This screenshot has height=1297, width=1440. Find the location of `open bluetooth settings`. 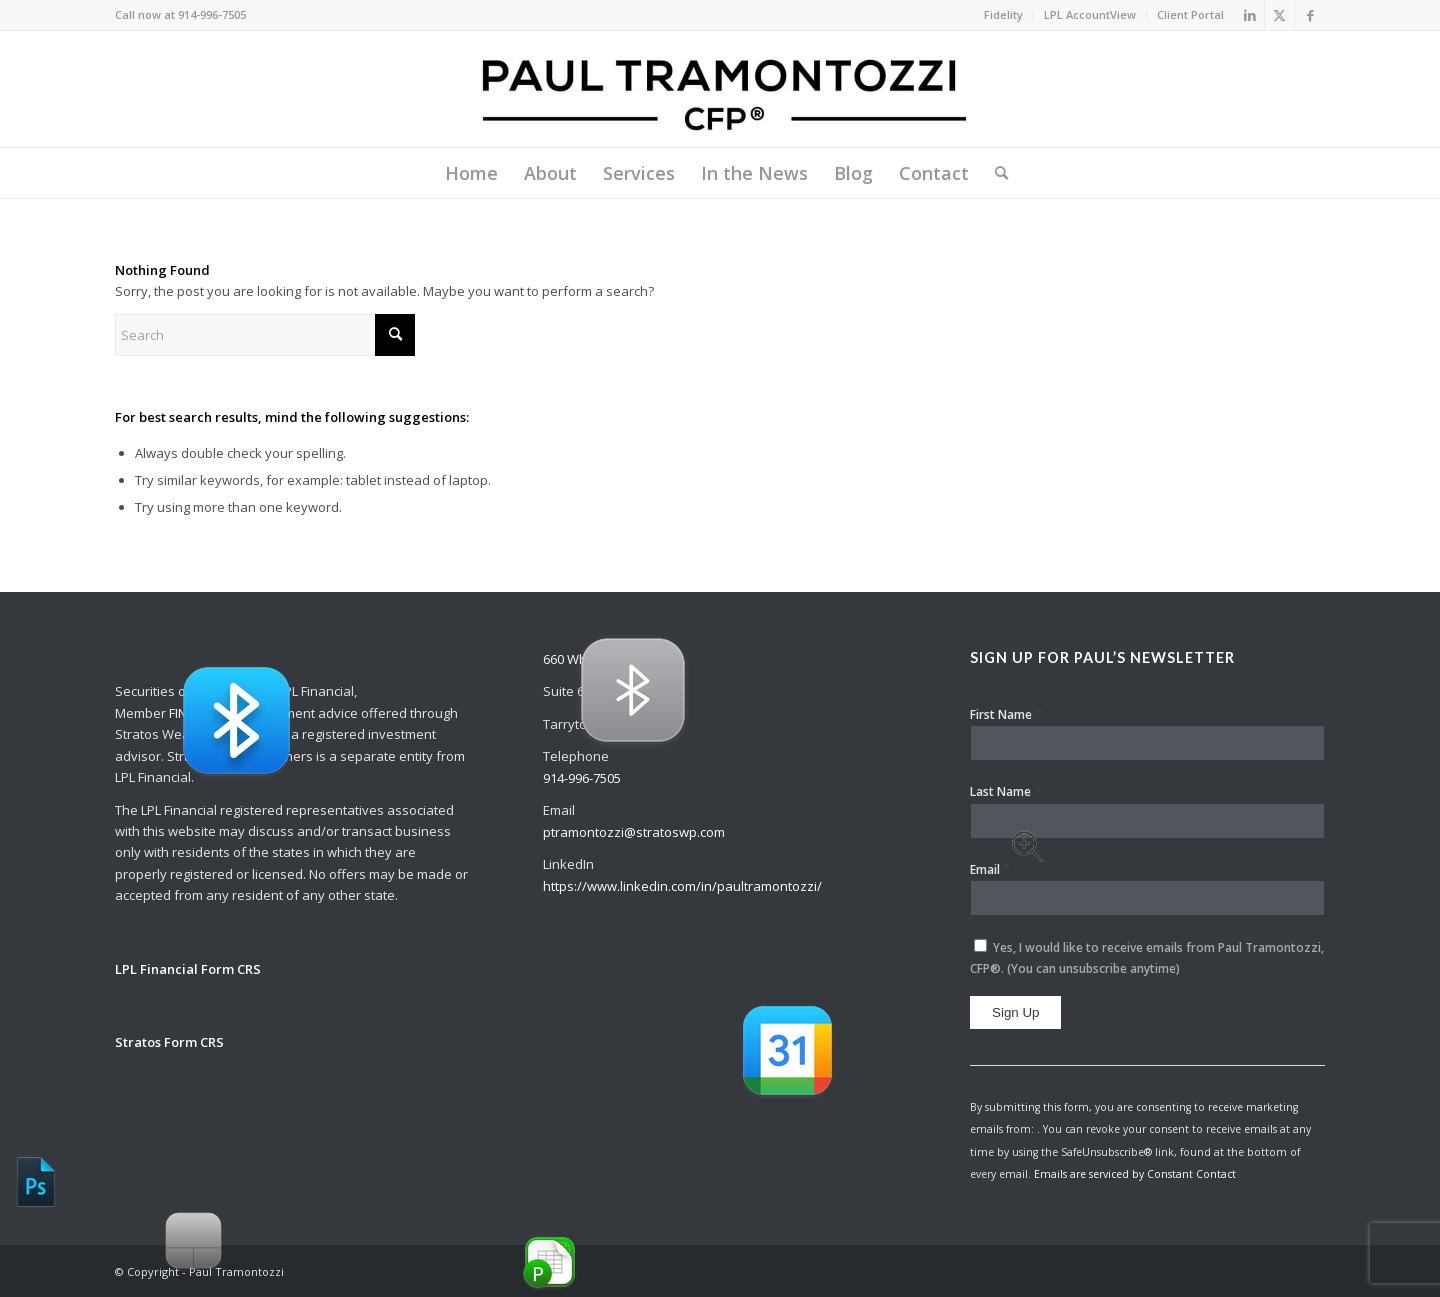

open bluetooth settings is located at coordinates (236, 720).